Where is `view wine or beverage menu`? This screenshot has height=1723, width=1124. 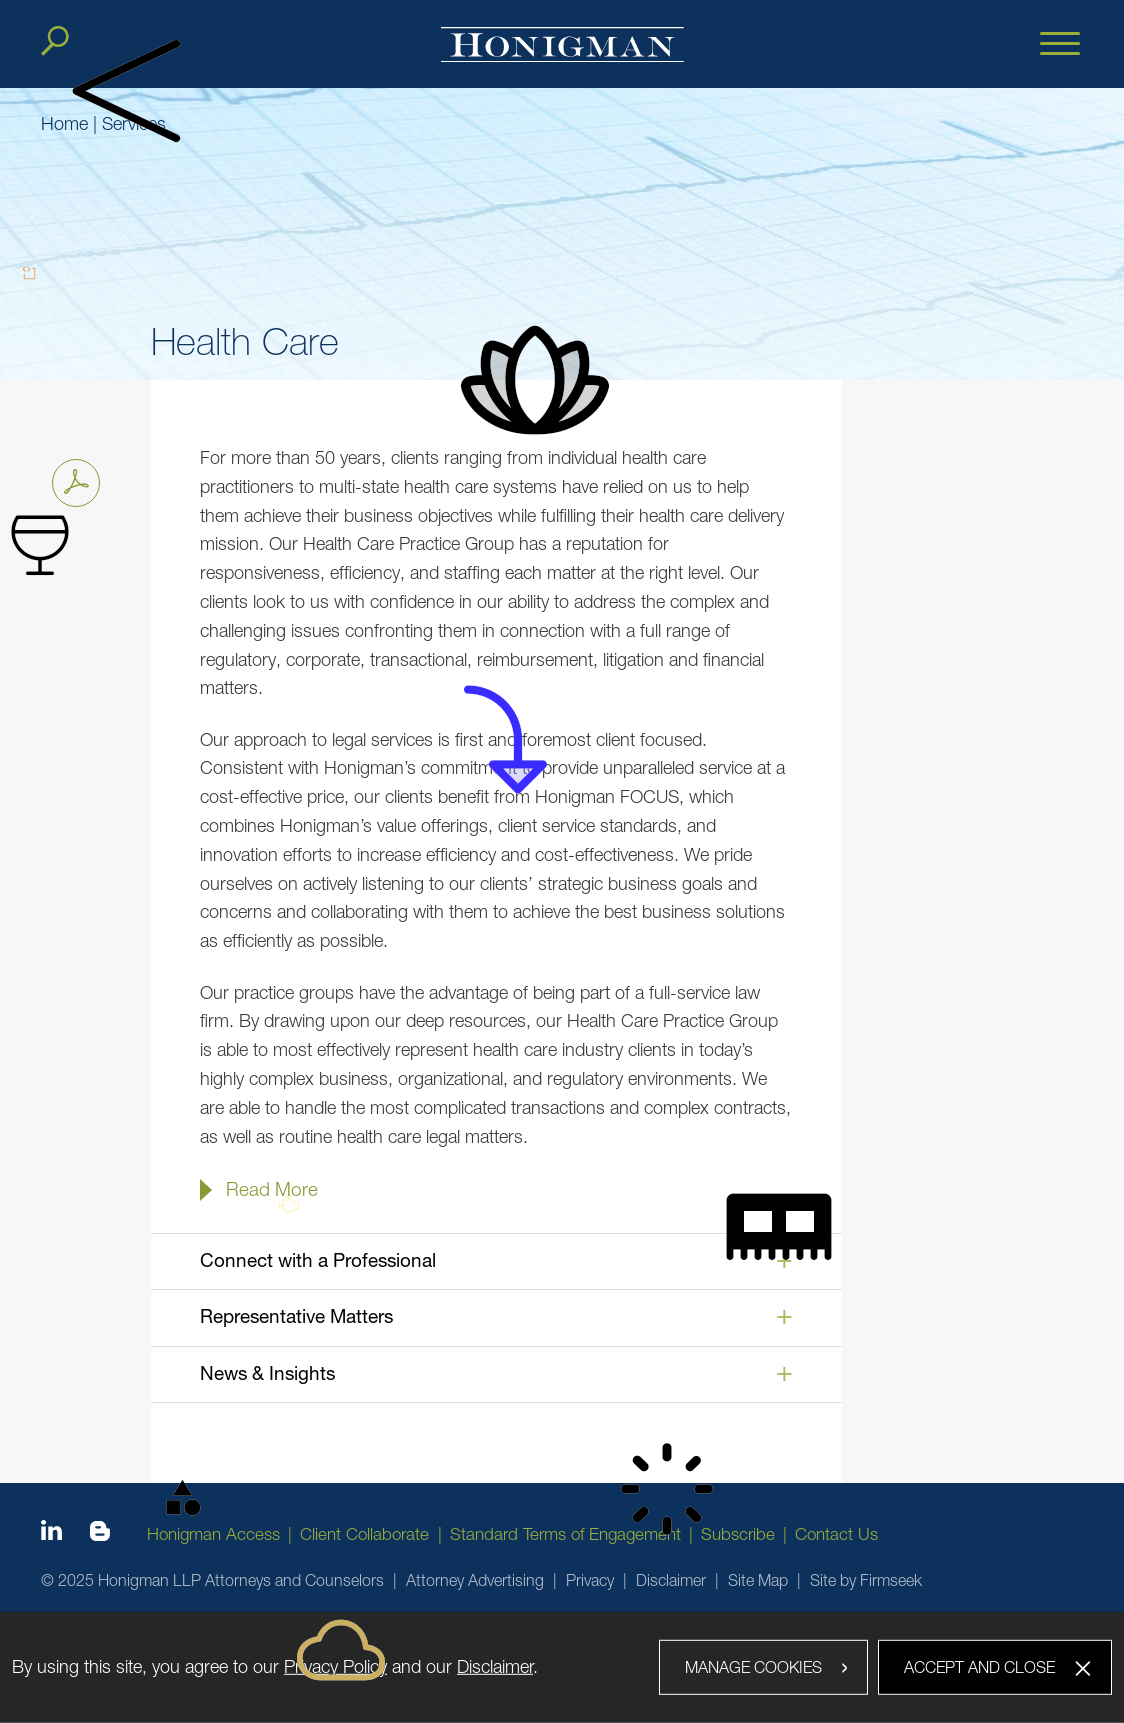 view wine or beverage menu is located at coordinates (40, 544).